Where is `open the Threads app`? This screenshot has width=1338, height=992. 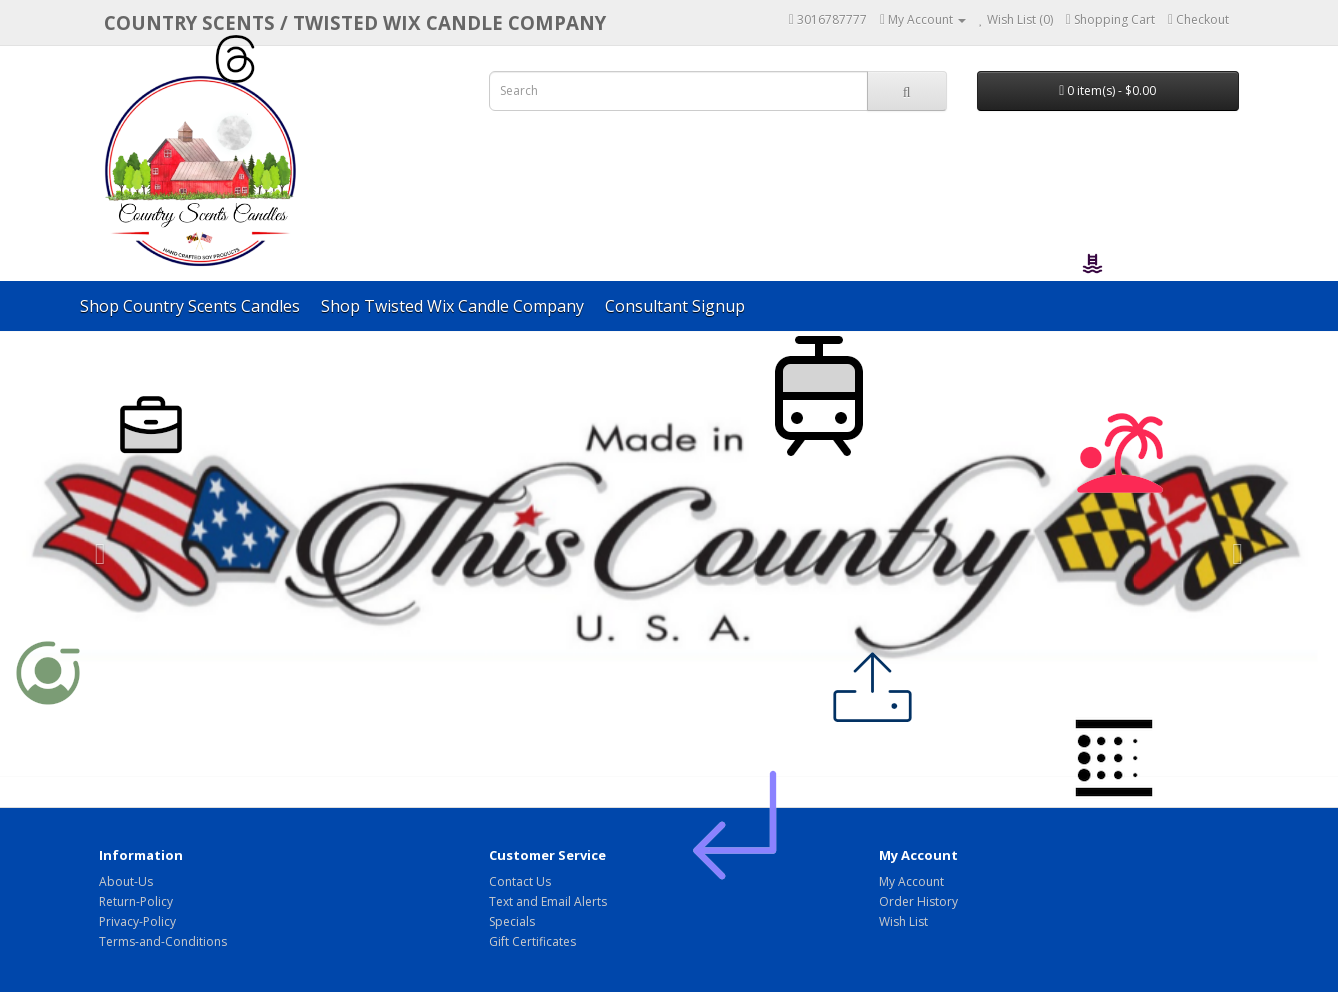 open the Threads app is located at coordinates (236, 59).